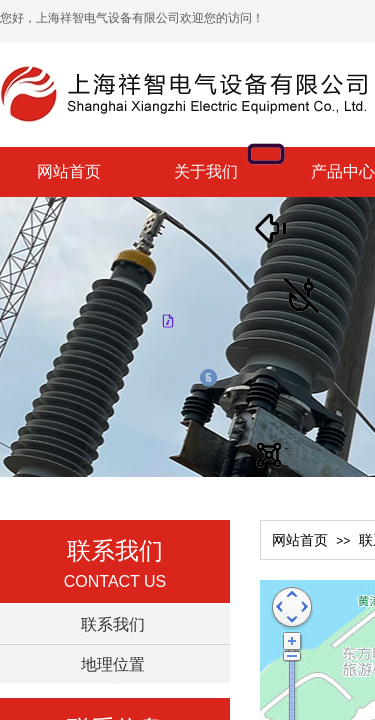 This screenshot has height=720, width=375. What do you see at coordinates (266, 154) in the screenshot?
I see `crop image to 16:9 aspect ratio` at bounding box center [266, 154].